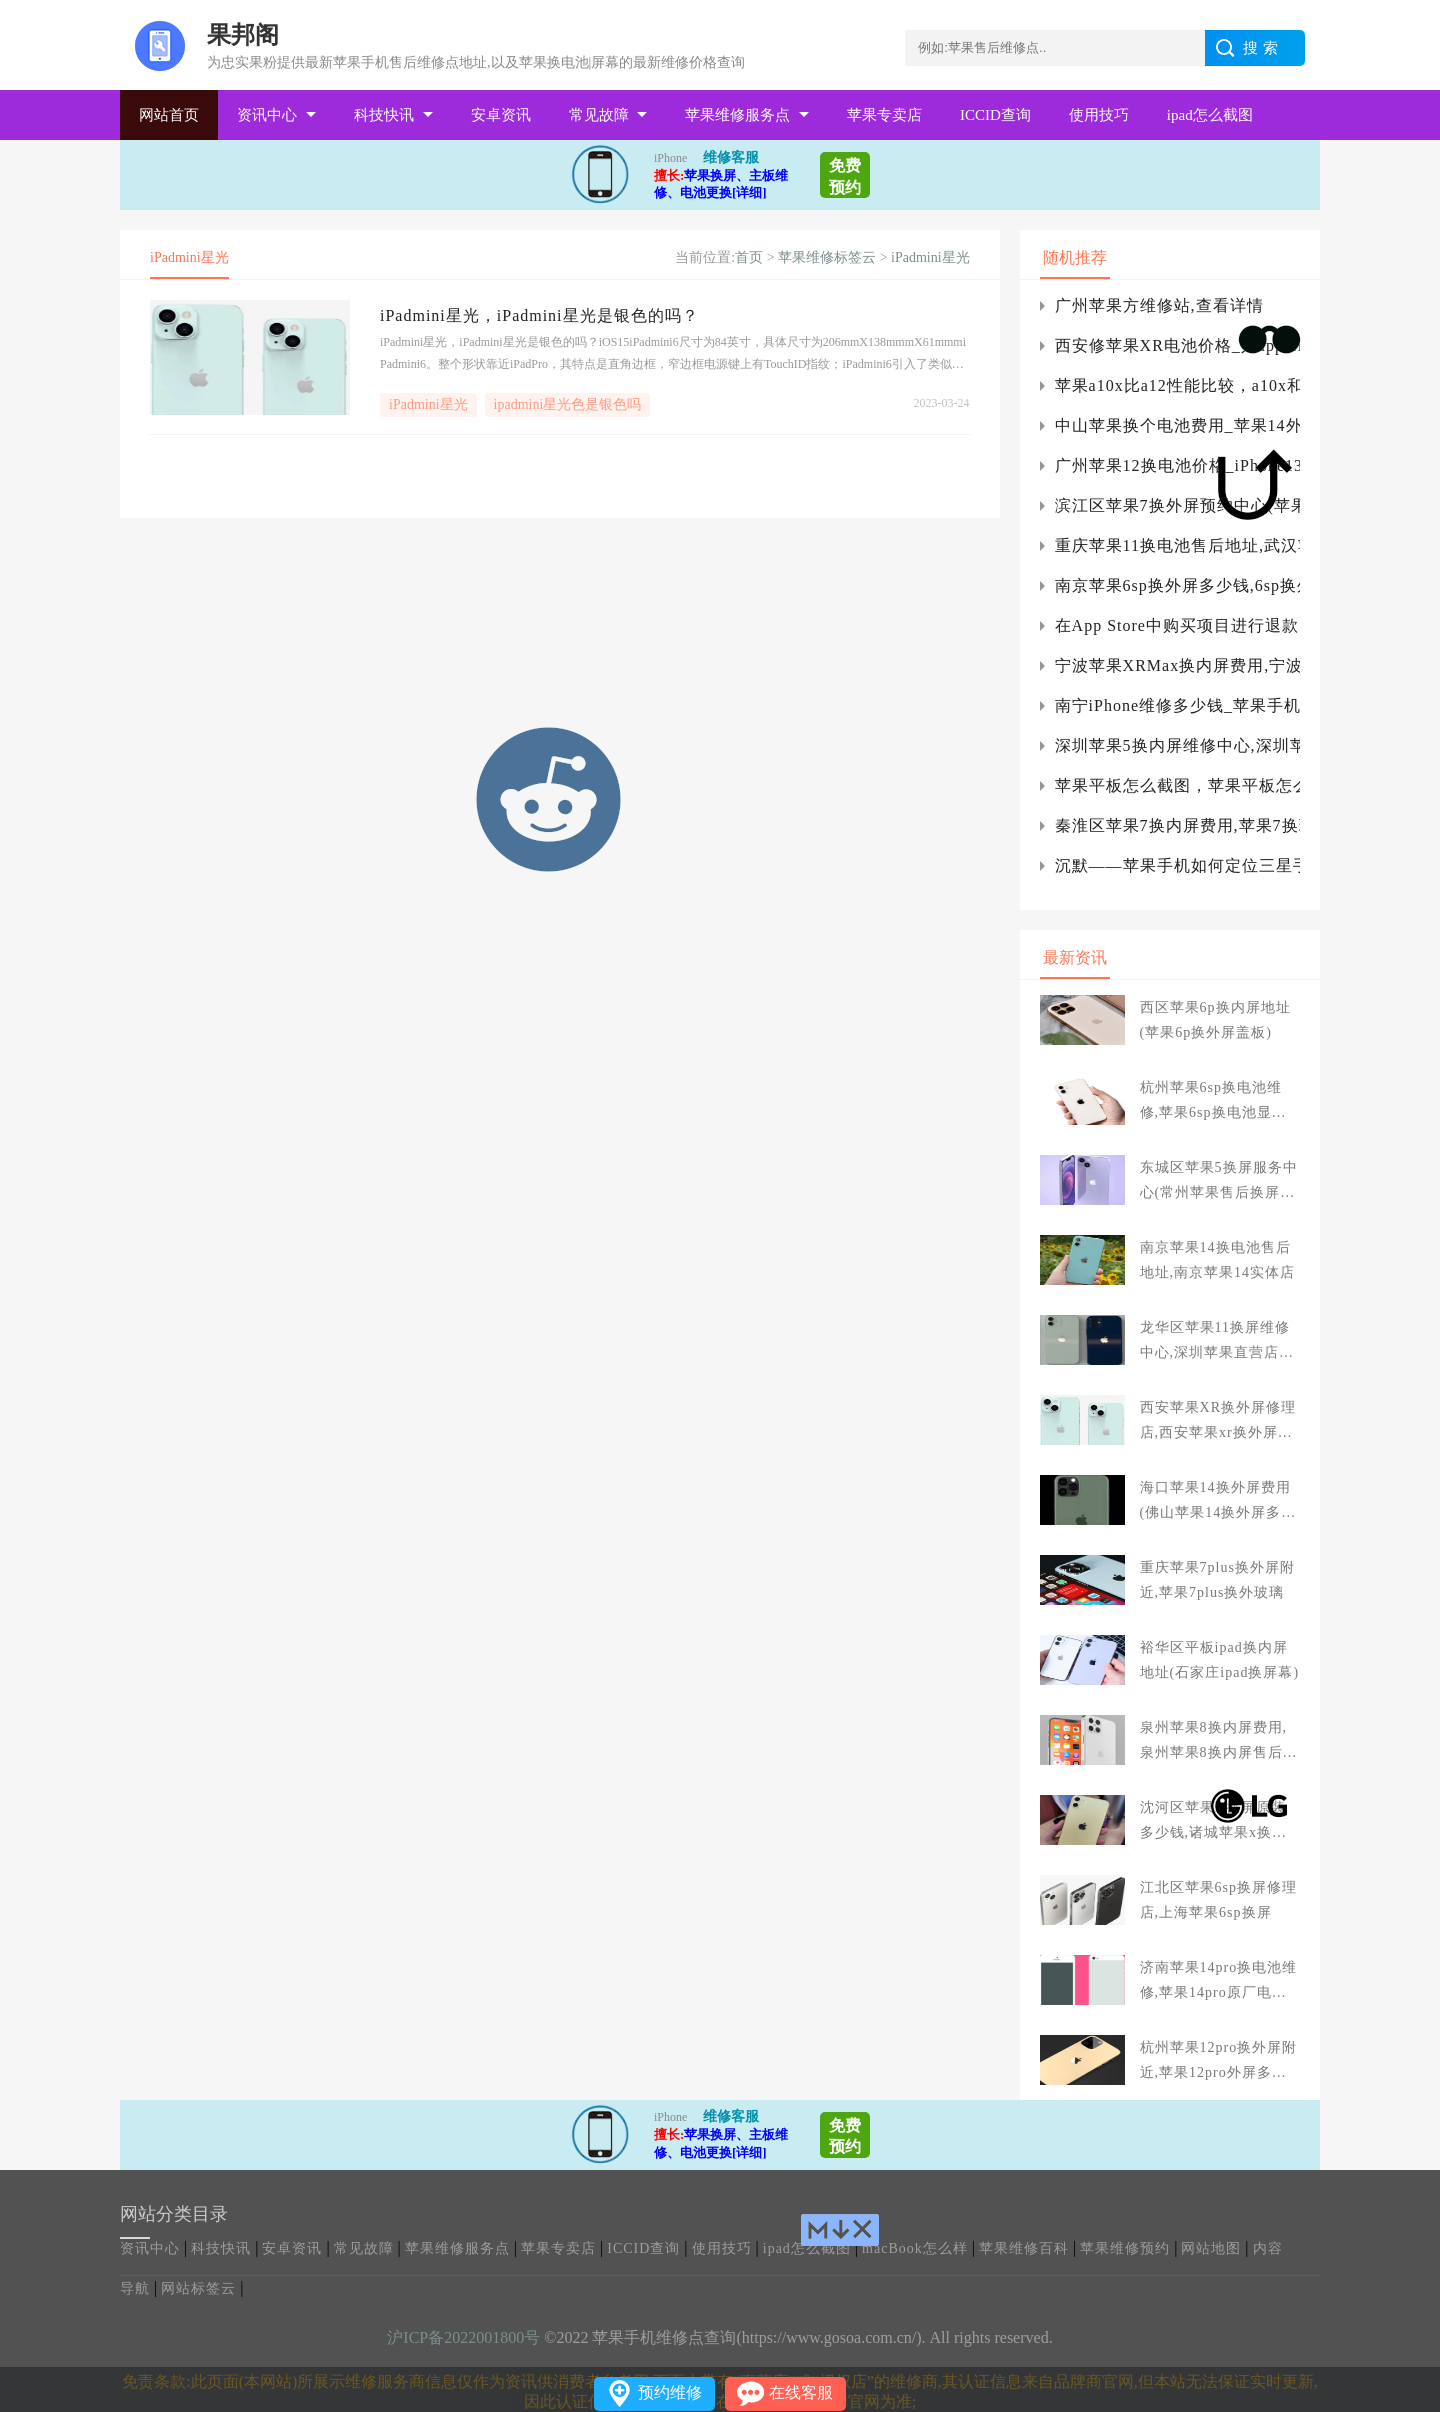  Describe the element at coordinates (1269, 339) in the screenshot. I see `enable reading mode` at that location.